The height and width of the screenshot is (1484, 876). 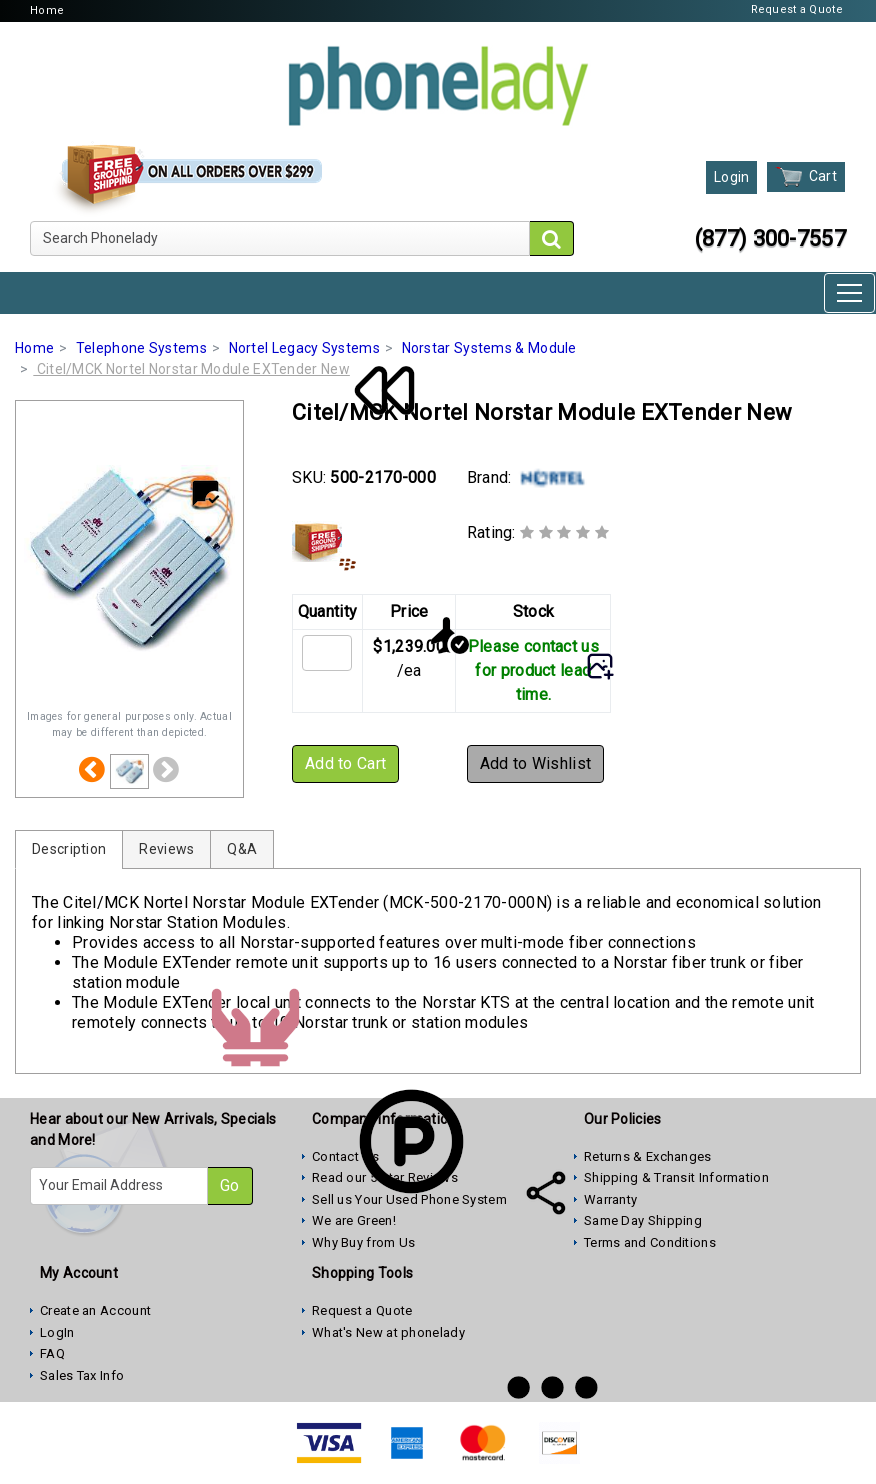 What do you see at coordinates (384, 390) in the screenshot?
I see `rewind or skip backward in media playback` at bounding box center [384, 390].